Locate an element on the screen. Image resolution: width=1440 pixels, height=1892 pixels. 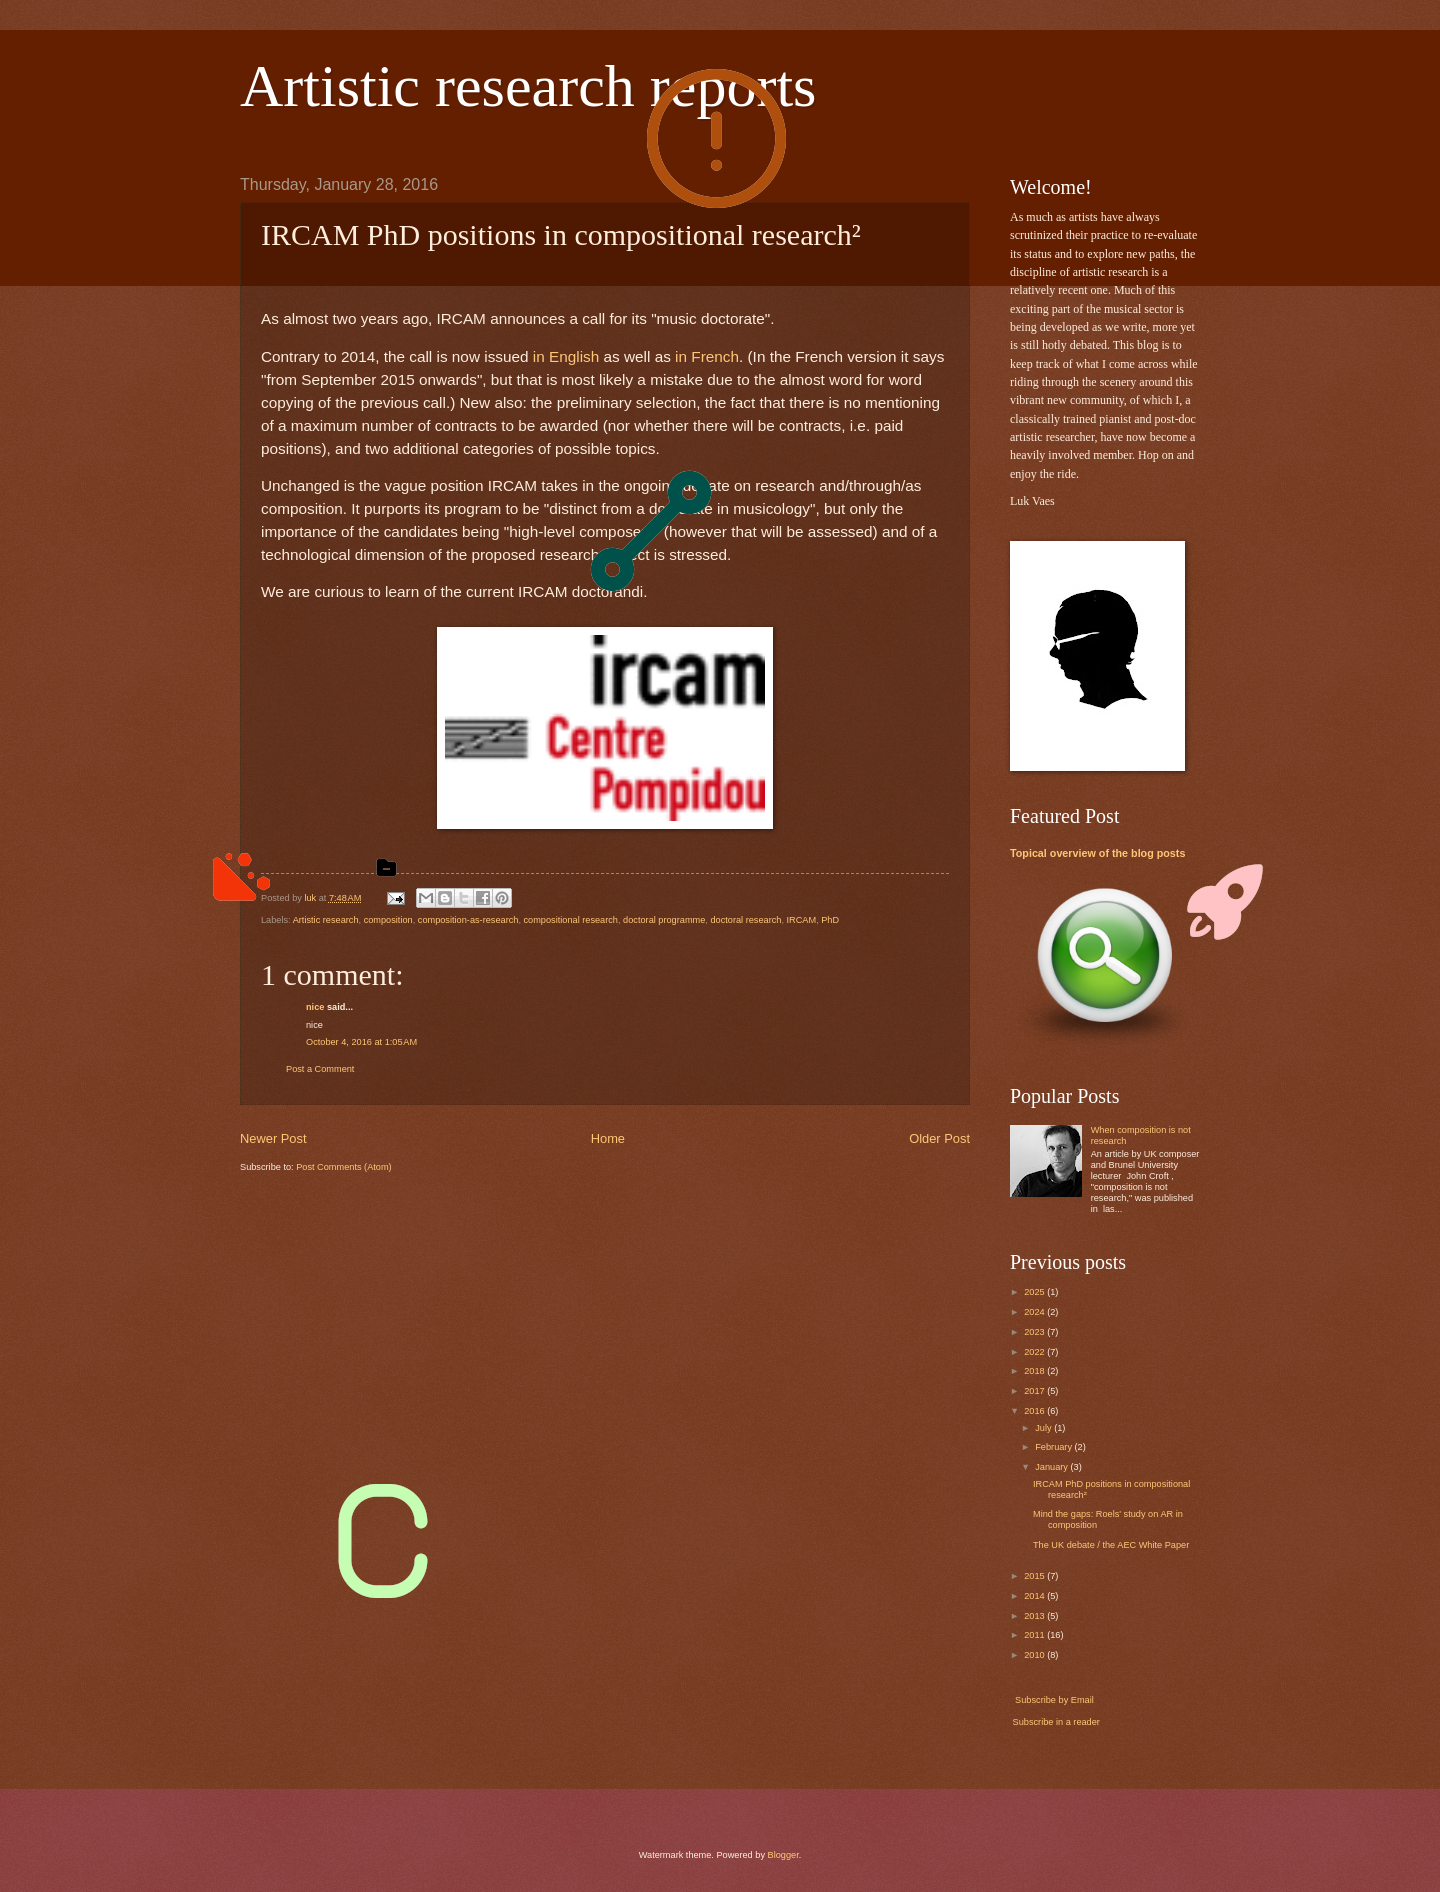
indicates a "C" grade or rating is located at coordinates (383, 1541).